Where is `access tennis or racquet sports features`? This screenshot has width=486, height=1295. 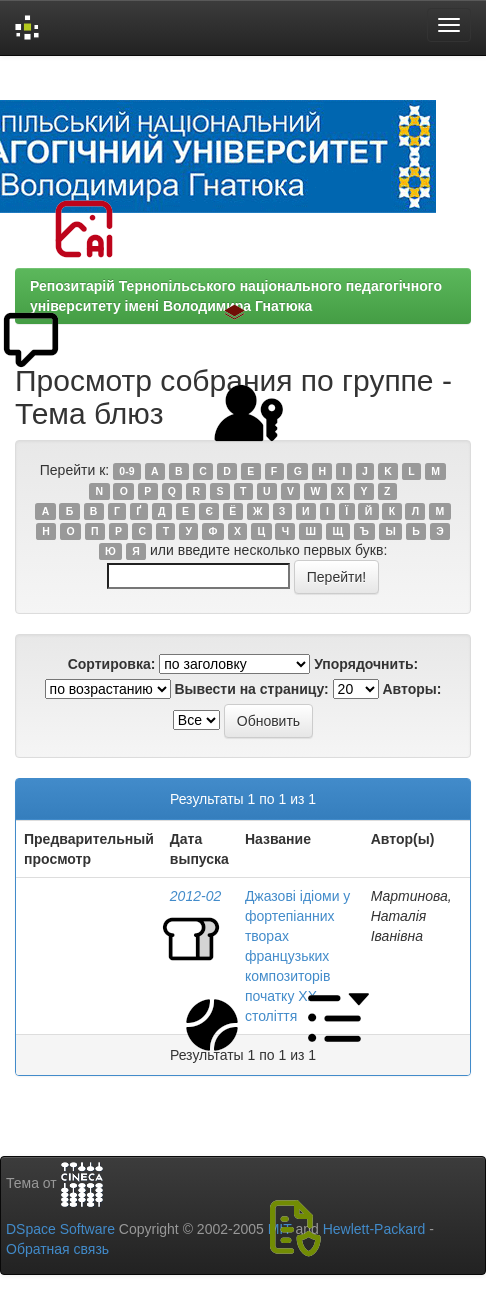 access tennis or racquet sports features is located at coordinates (212, 1025).